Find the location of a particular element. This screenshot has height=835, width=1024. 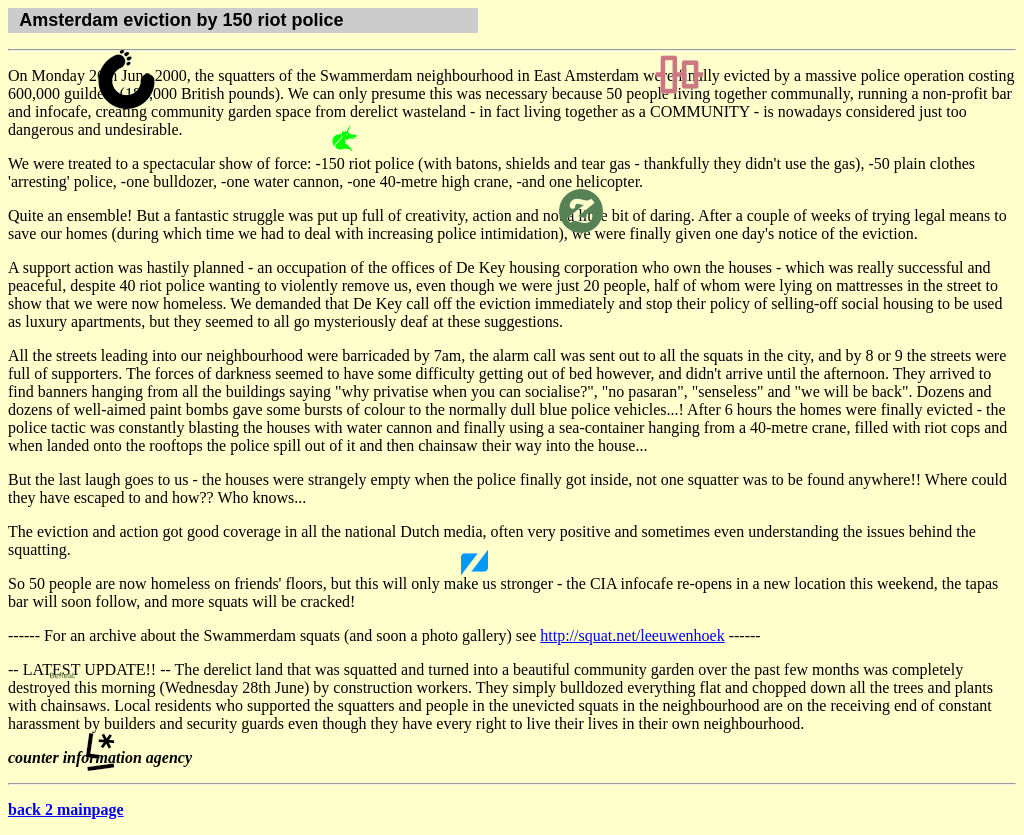

macpaw company logo is located at coordinates (126, 79).